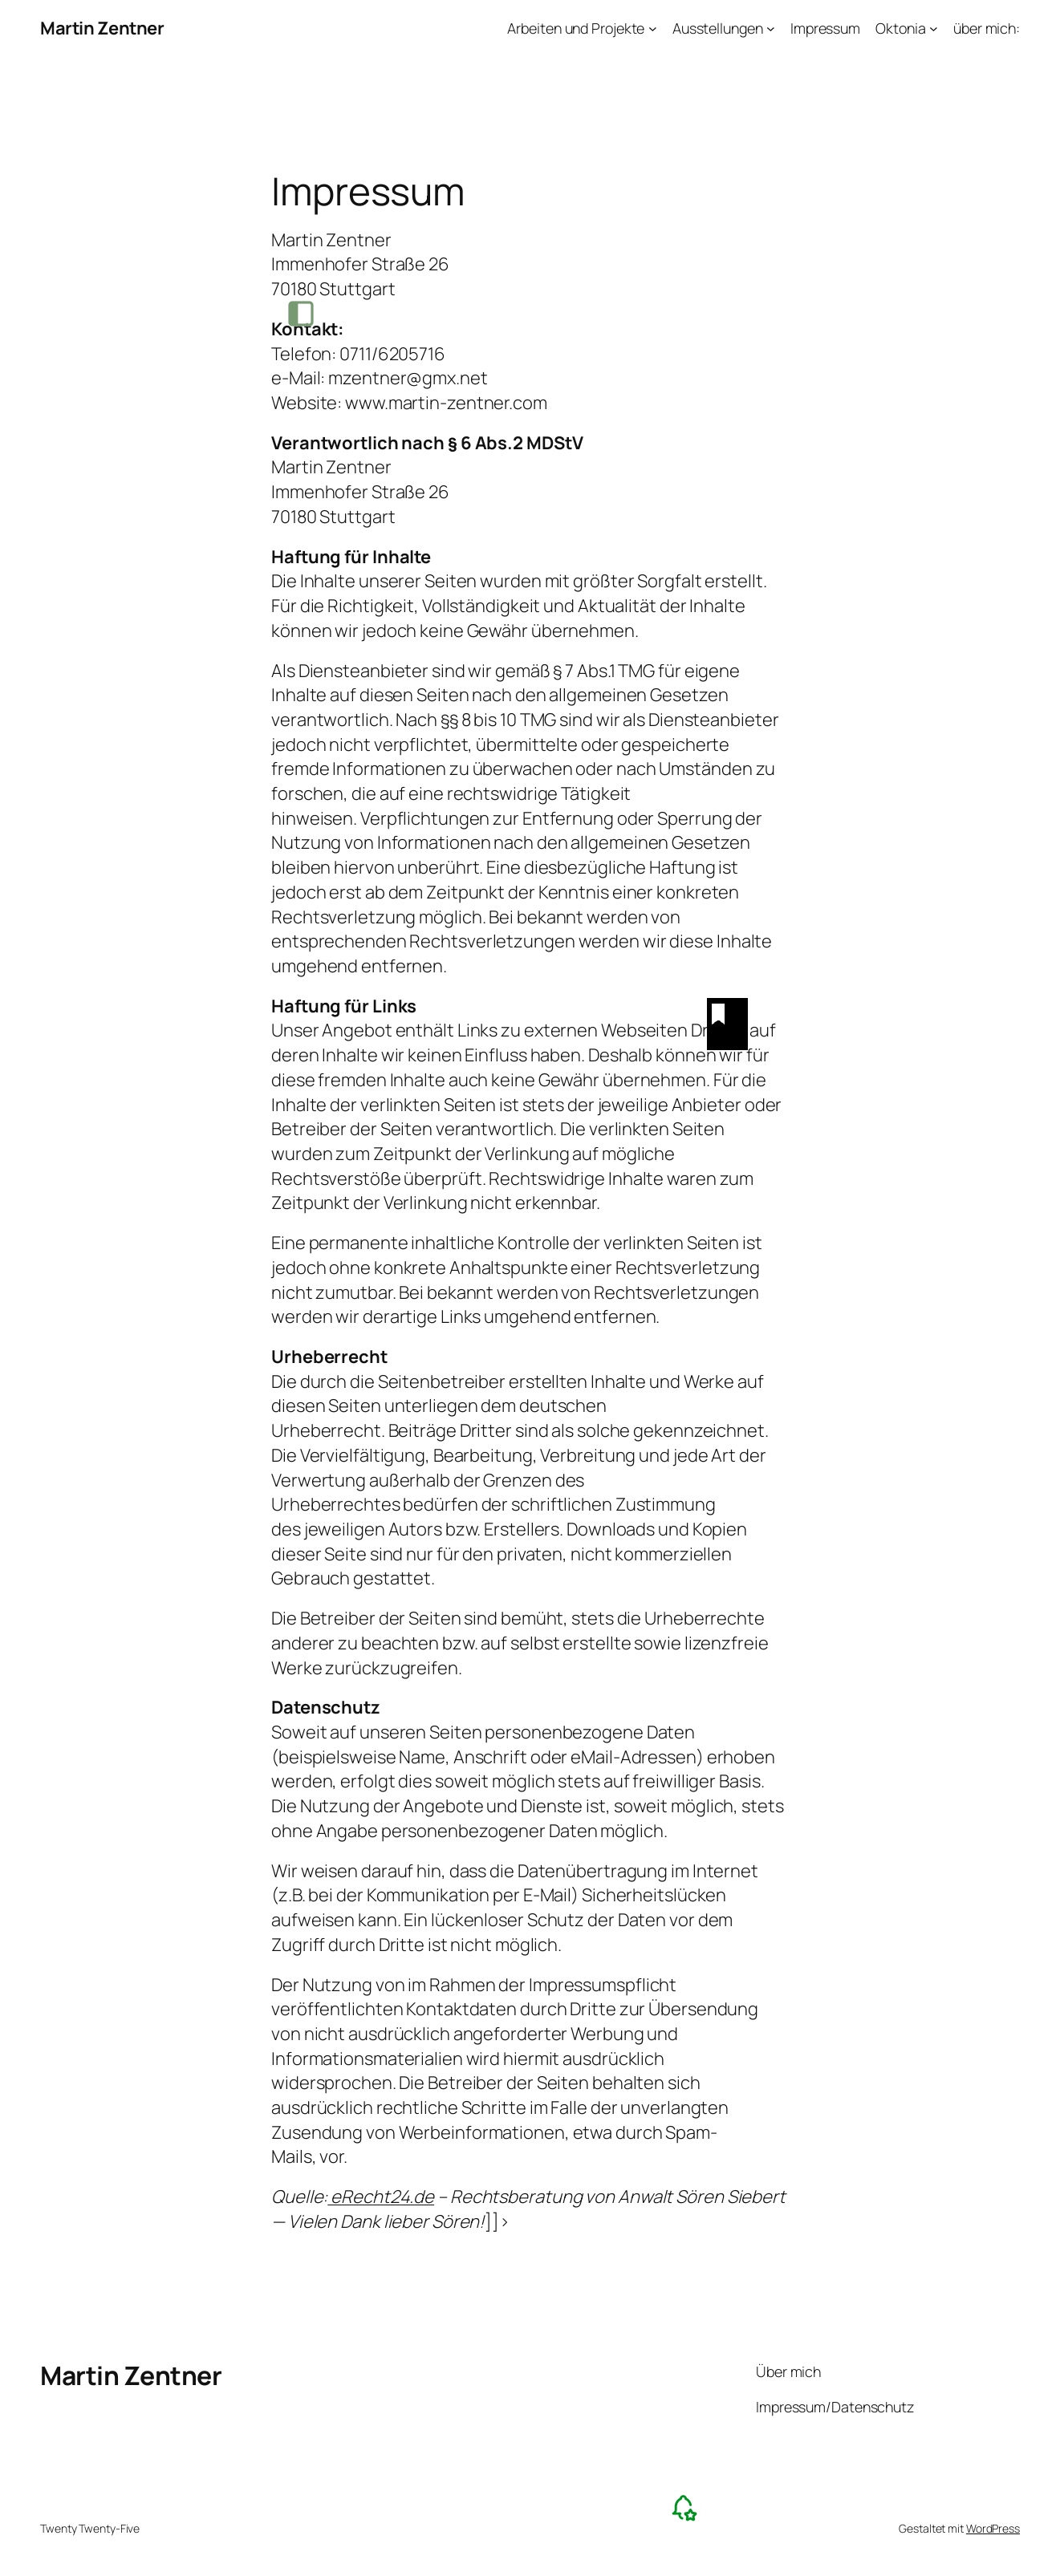 This screenshot has width=1060, height=2576. What do you see at coordinates (683, 2507) in the screenshot?
I see `view starred or priority notifications` at bounding box center [683, 2507].